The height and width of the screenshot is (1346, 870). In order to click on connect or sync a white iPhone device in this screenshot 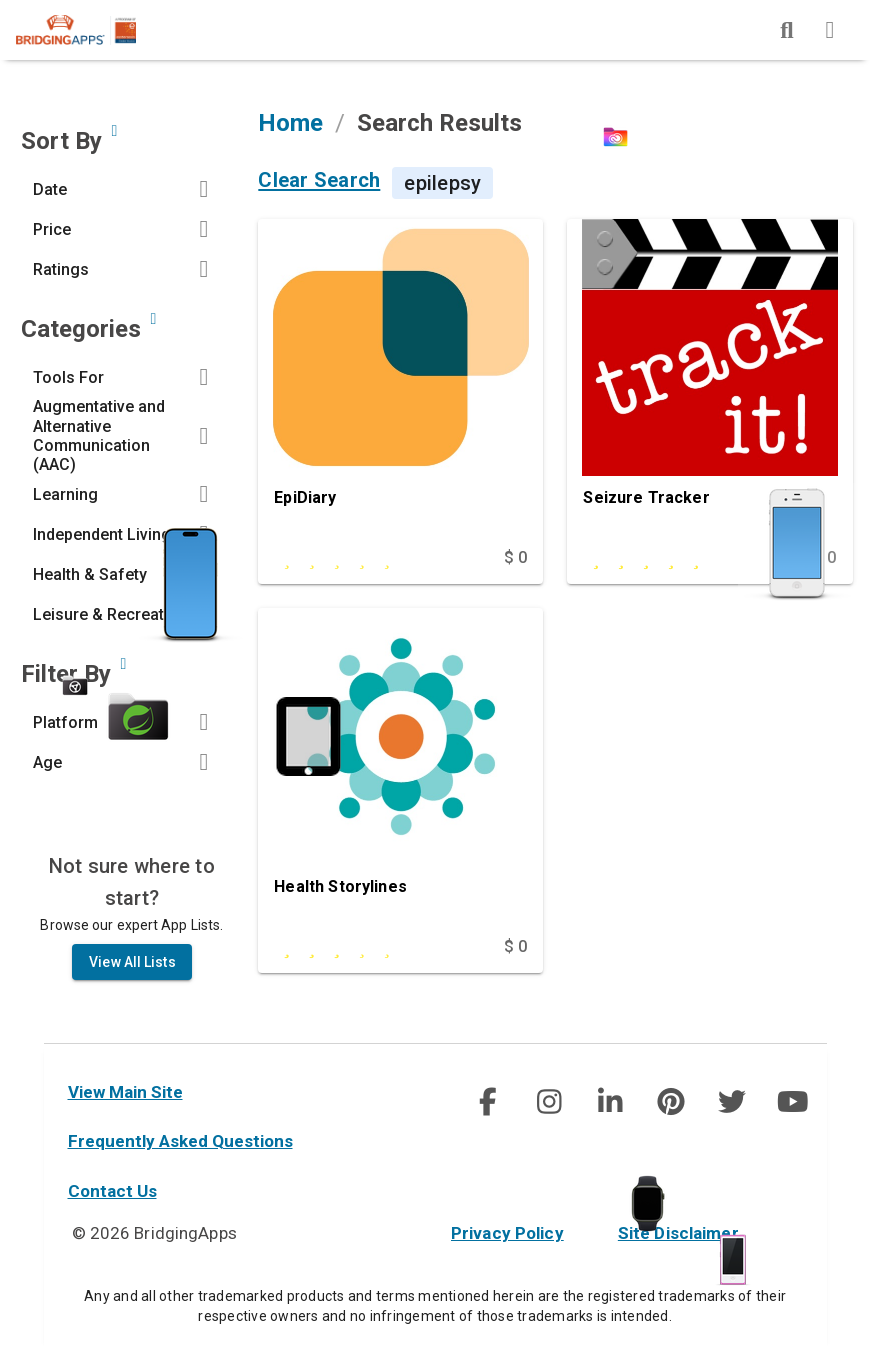, I will do `click(797, 542)`.